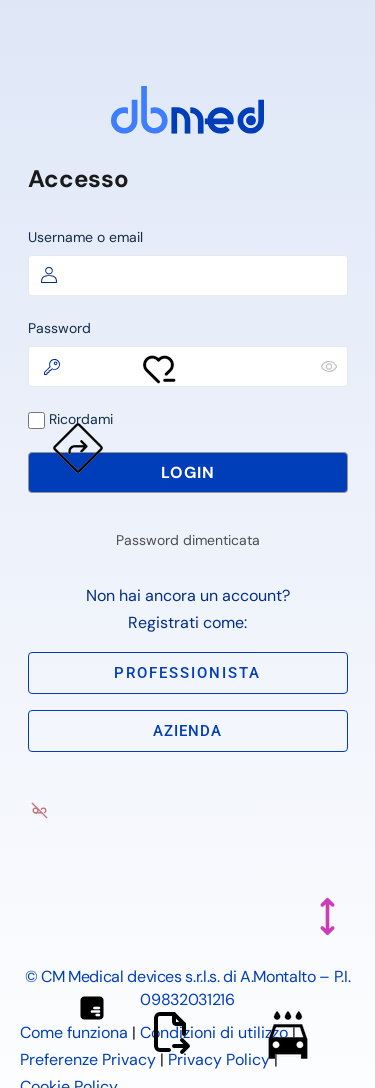  I want to click on adjust height or vertical size, so click(327, 916).